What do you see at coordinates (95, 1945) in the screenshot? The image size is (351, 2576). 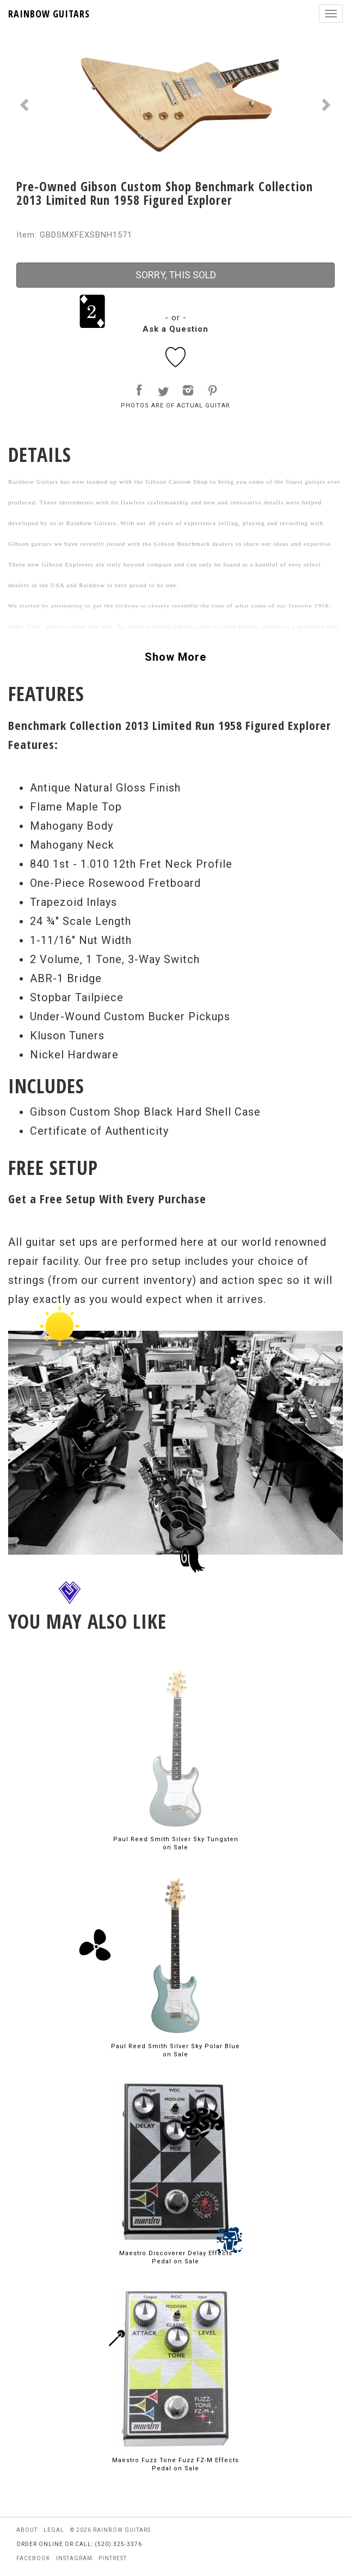 I see `access boat or marine vehicle settings` at bounding box center [95, 1945].